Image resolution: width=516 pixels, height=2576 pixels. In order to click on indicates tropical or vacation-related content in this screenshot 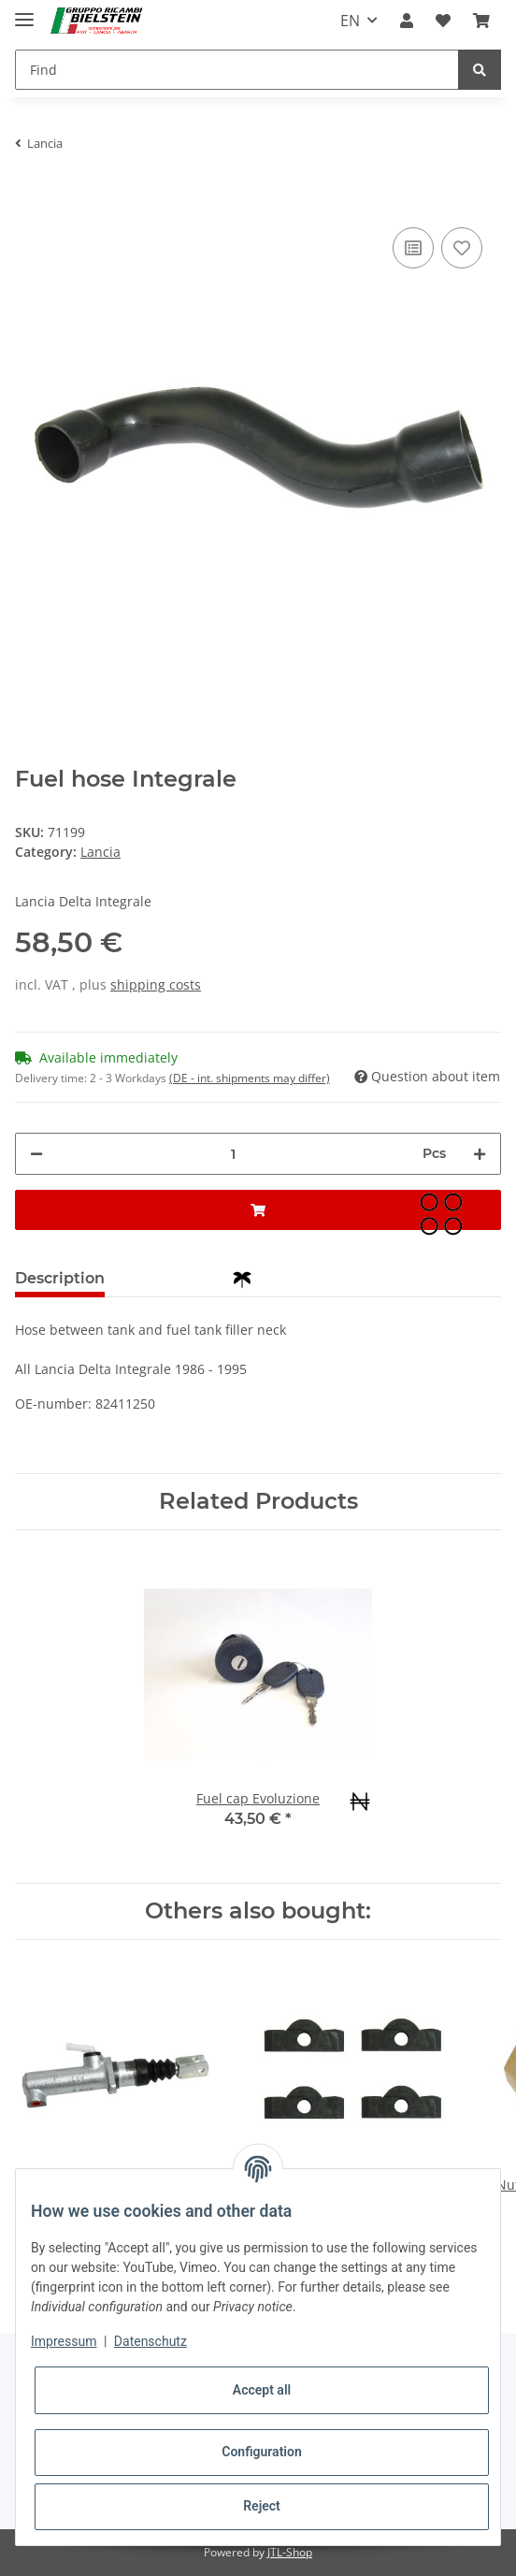, I will do `click(242, 1280)`.